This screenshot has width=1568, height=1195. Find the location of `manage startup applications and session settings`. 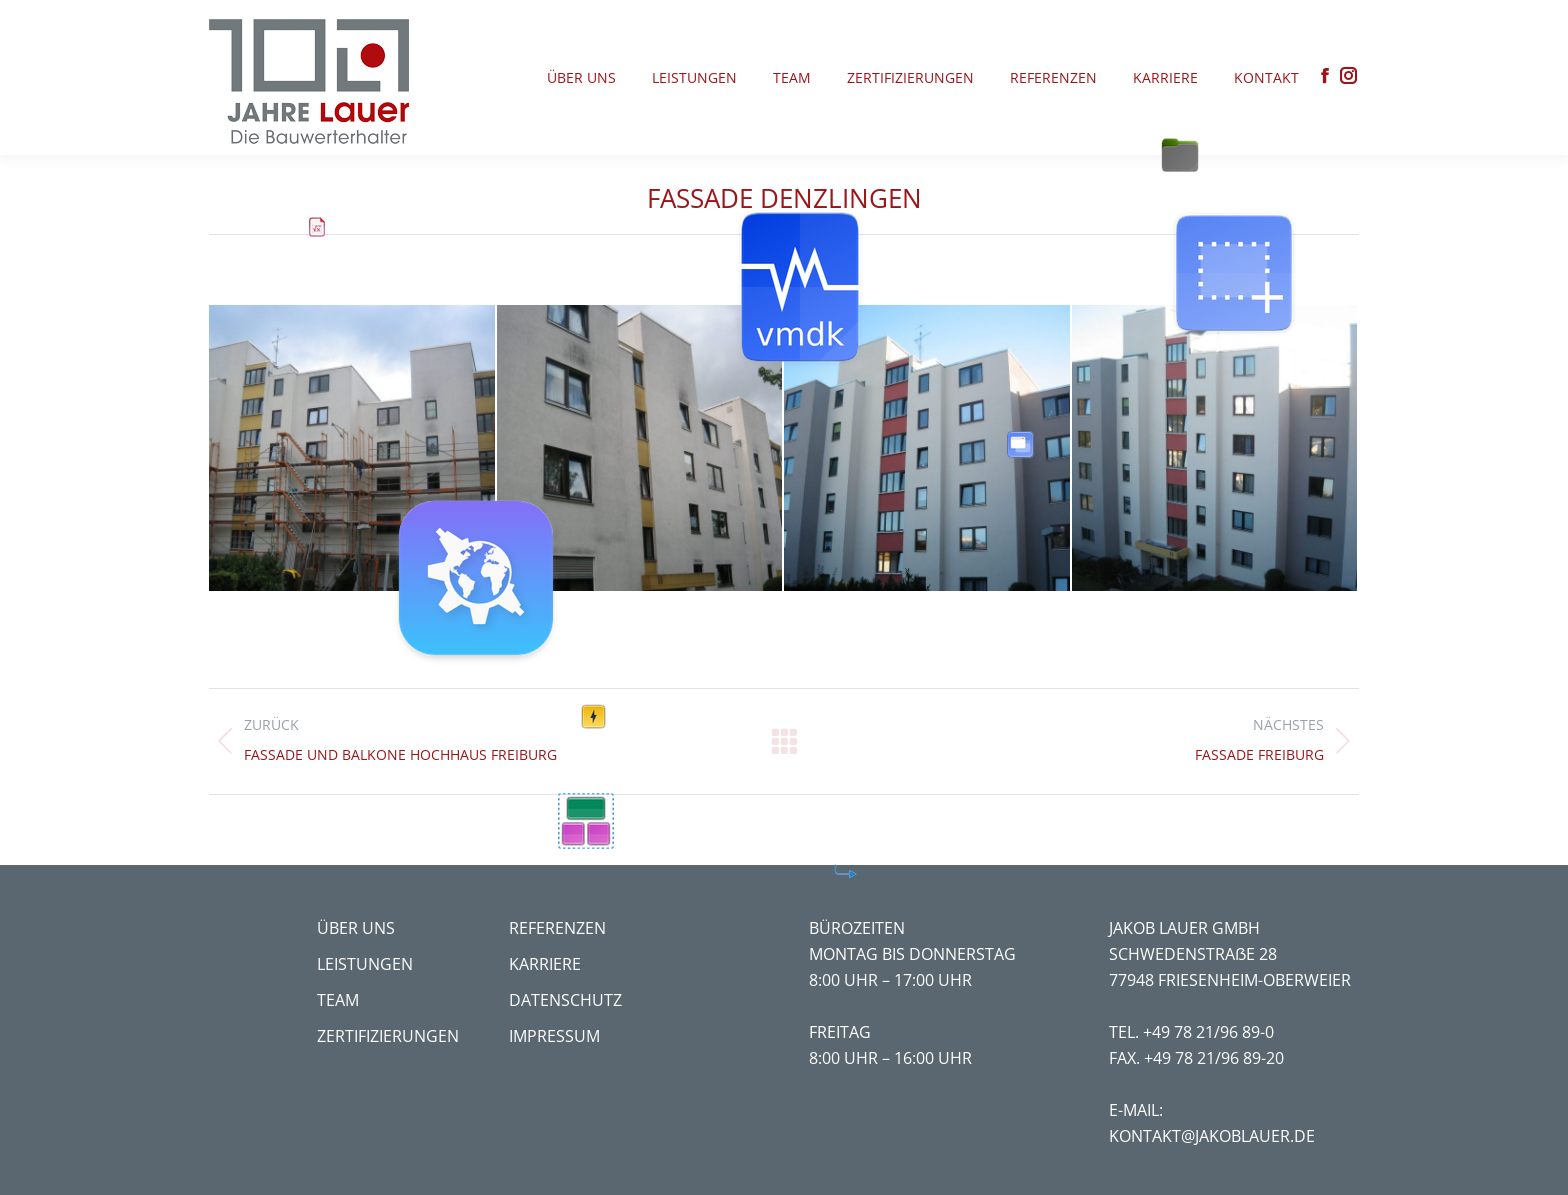

manage startup applications and session settings is located at coordinates (1020, 444).